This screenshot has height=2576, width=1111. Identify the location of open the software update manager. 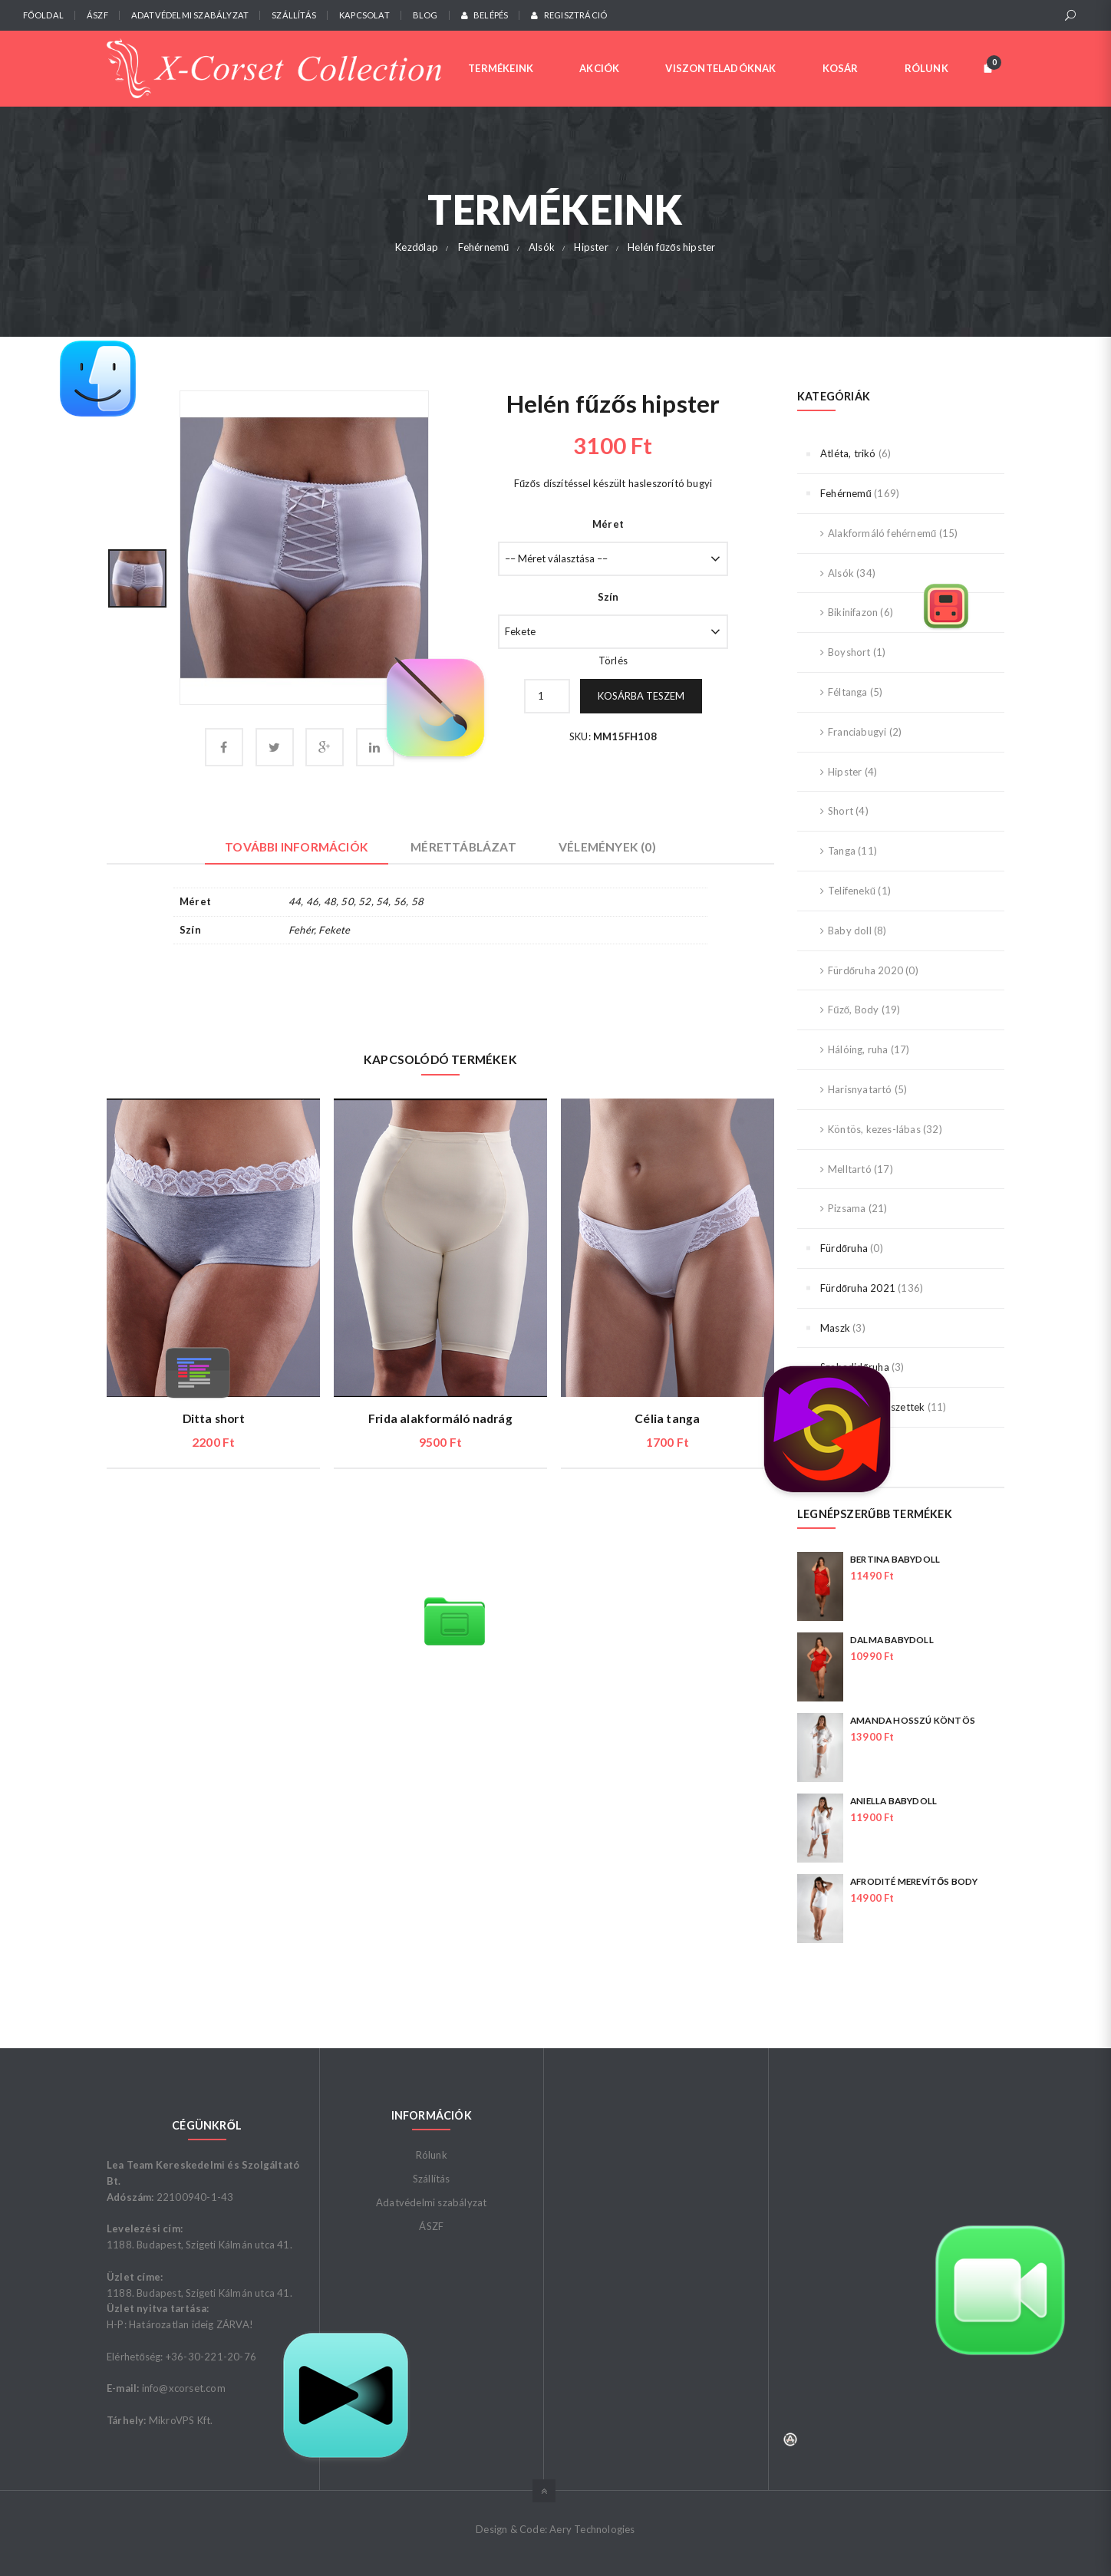
(790, 2439).